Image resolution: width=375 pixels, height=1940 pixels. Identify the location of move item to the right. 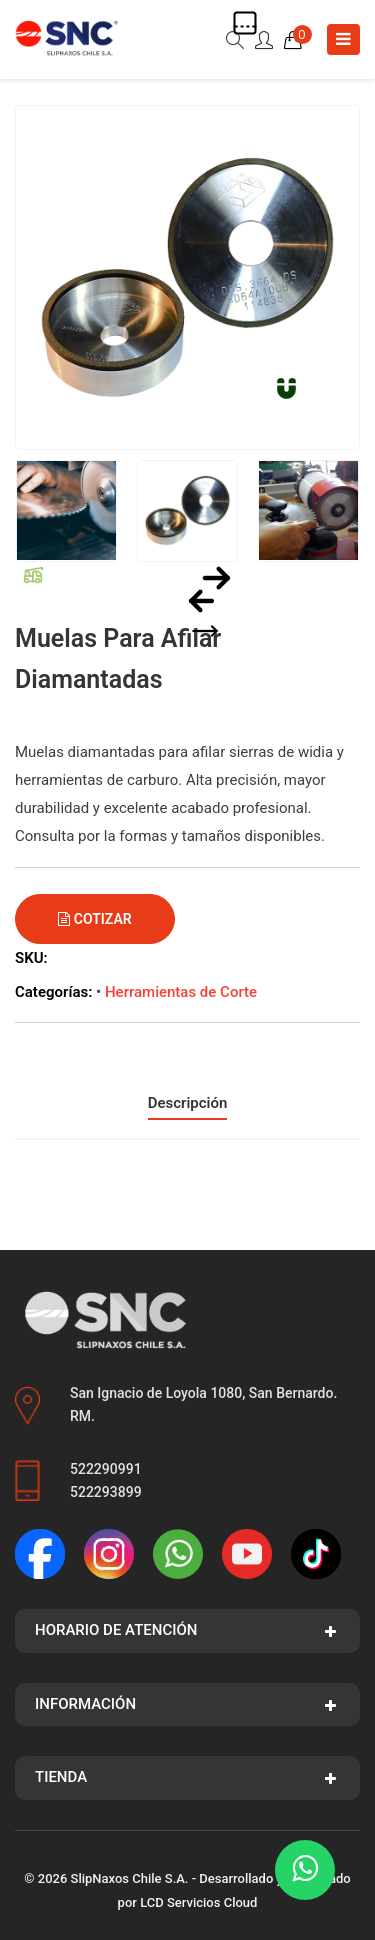
(205, 631).